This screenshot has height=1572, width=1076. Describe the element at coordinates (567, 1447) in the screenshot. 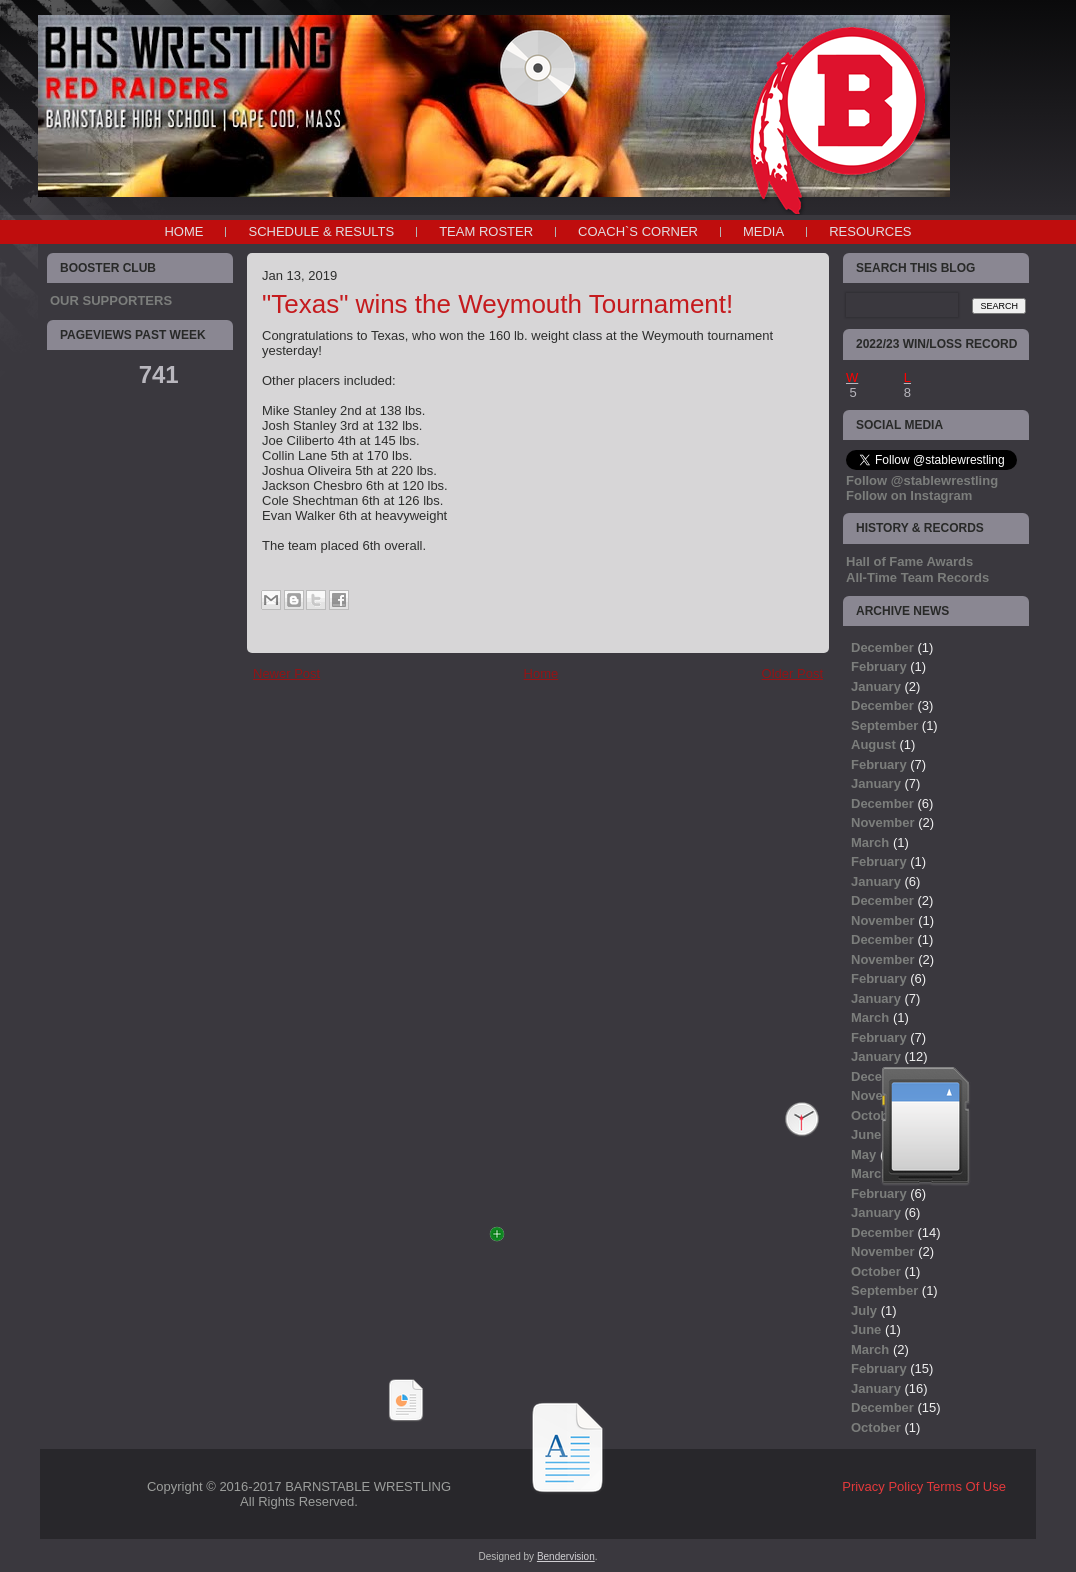

I see `open a text document file` at that location.